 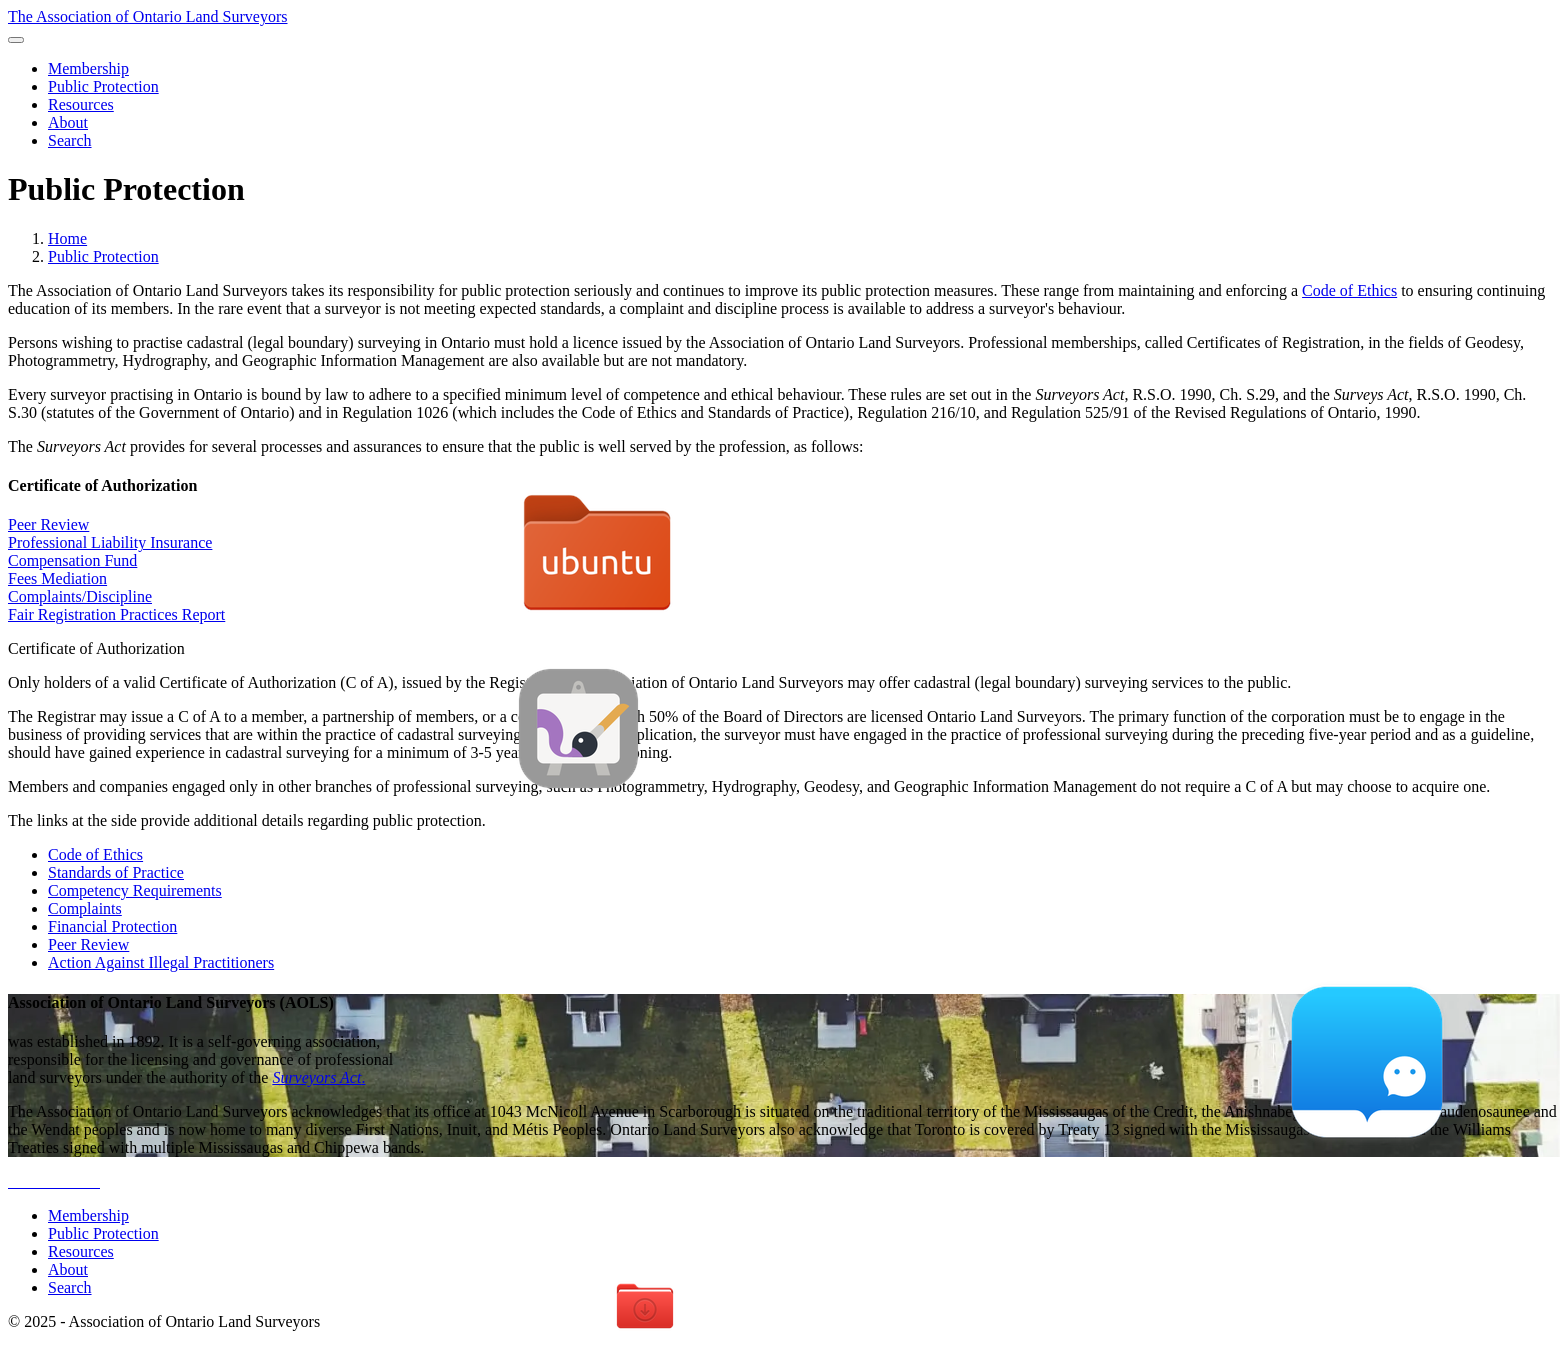 I want to click on open the weread app, so click(x=1367, y=1062).